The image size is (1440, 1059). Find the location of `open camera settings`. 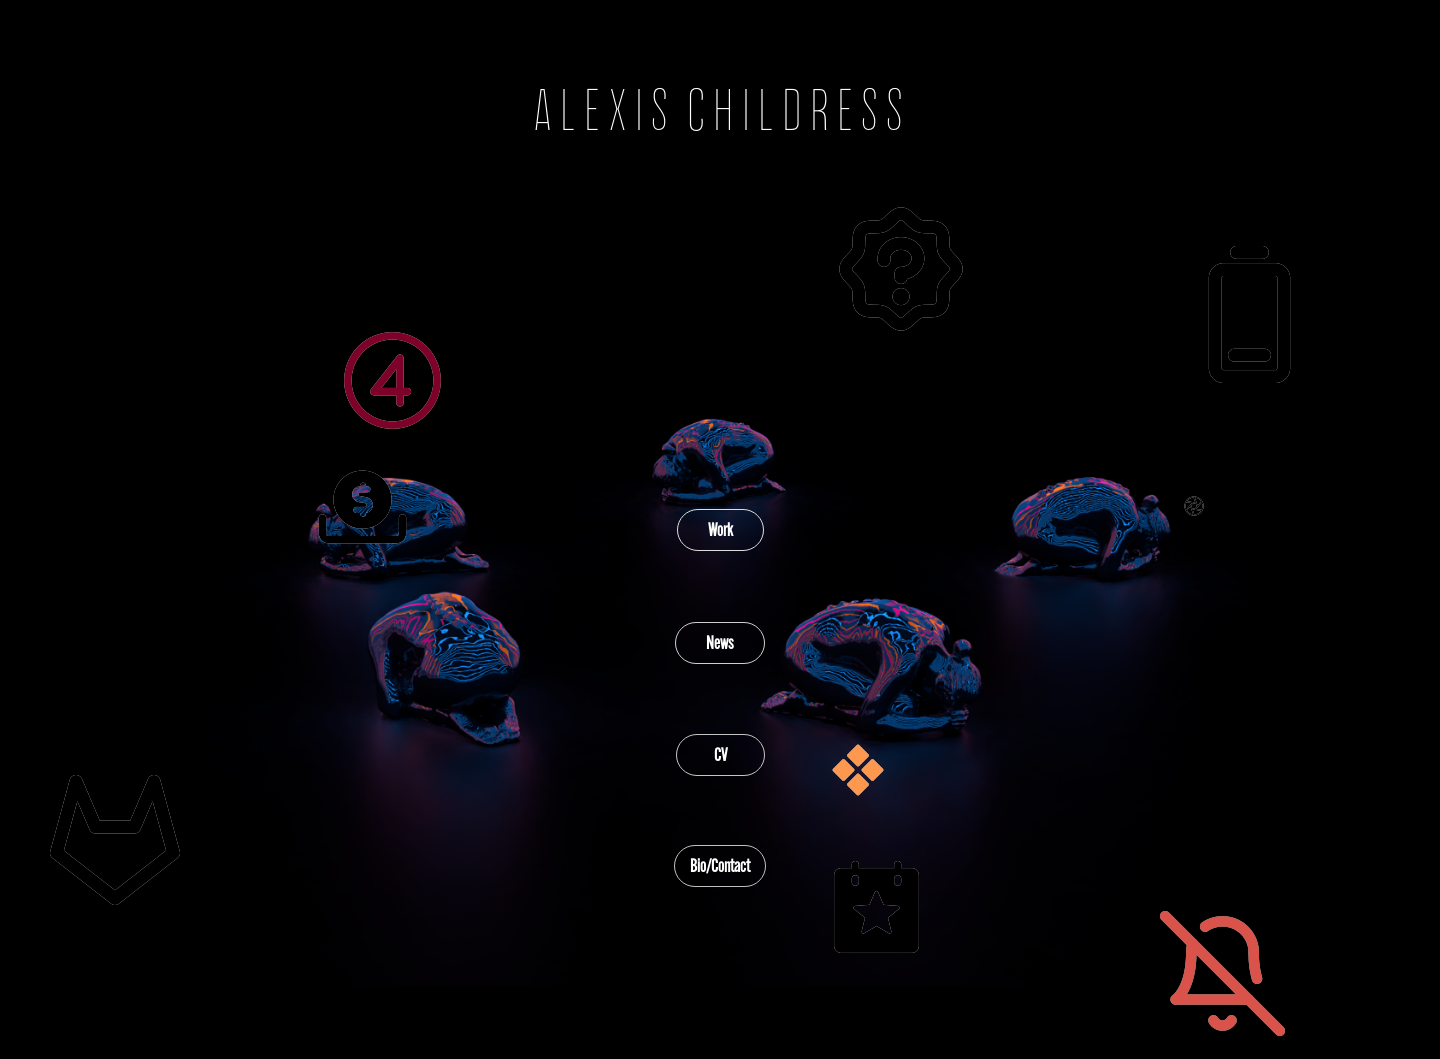

open camera settings is located at coordinates (1194, 506).